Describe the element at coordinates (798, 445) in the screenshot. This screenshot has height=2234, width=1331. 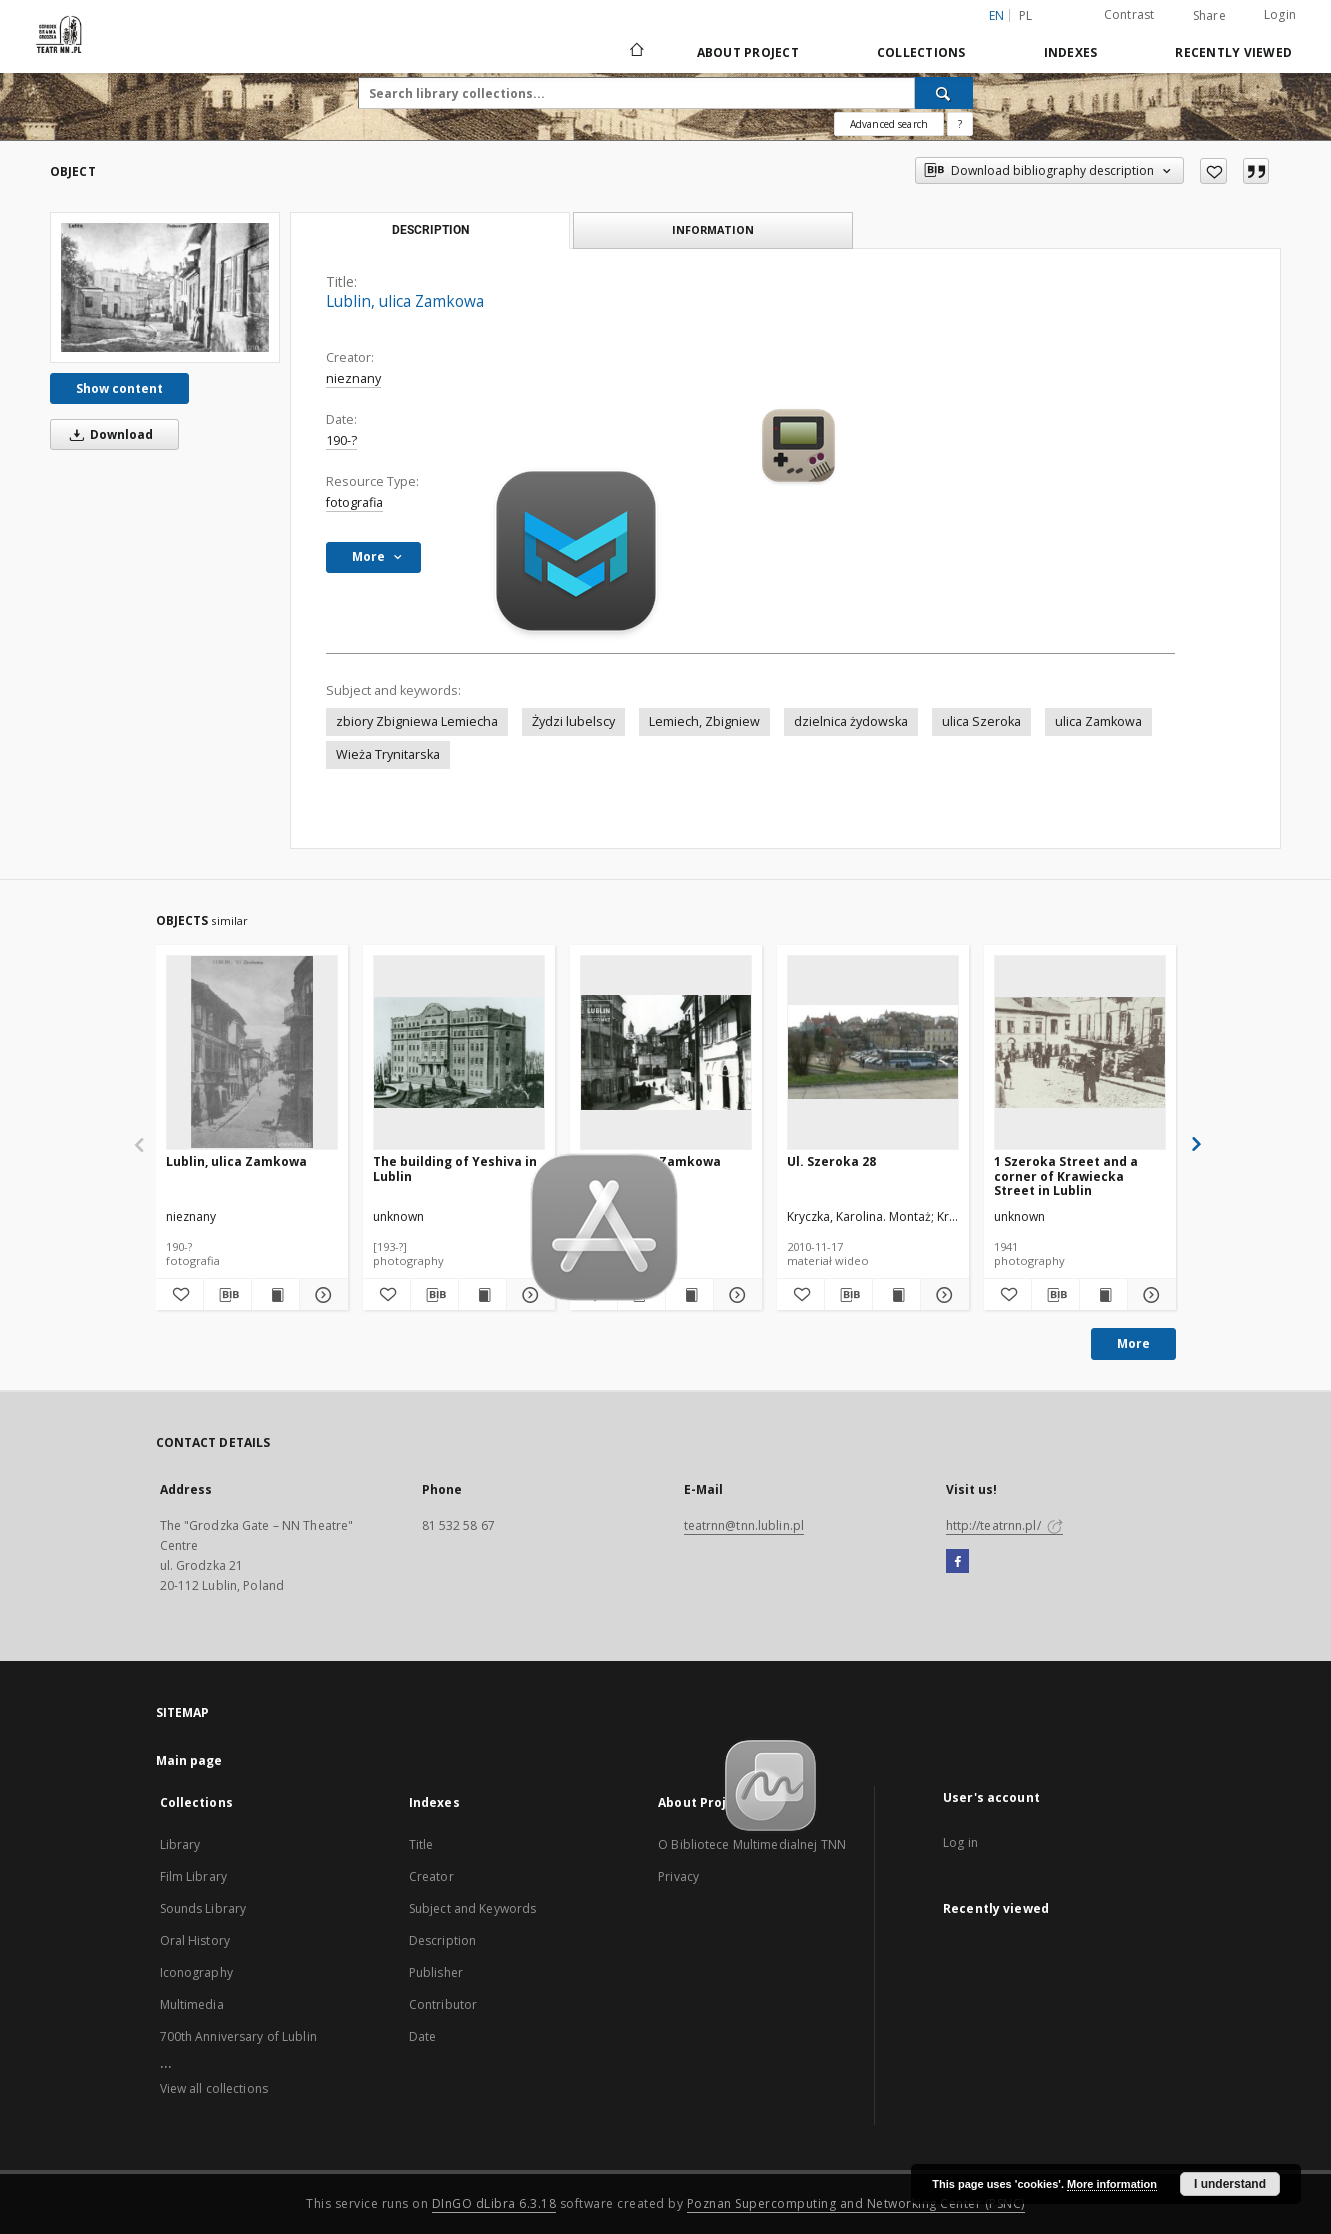
I see `launch cartridges retro game emulator` at that location.